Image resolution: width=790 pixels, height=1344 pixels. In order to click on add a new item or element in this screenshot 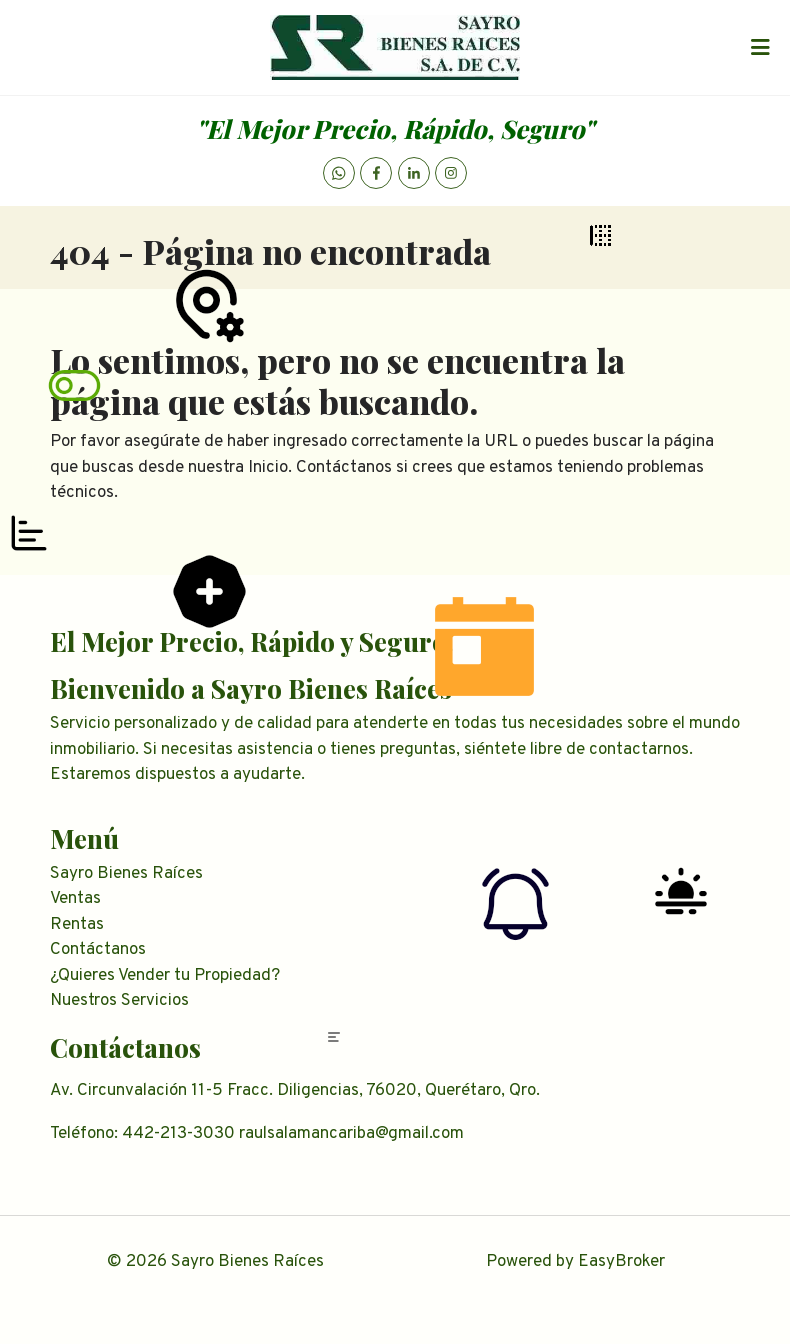, I will do `click(209, 591)`.